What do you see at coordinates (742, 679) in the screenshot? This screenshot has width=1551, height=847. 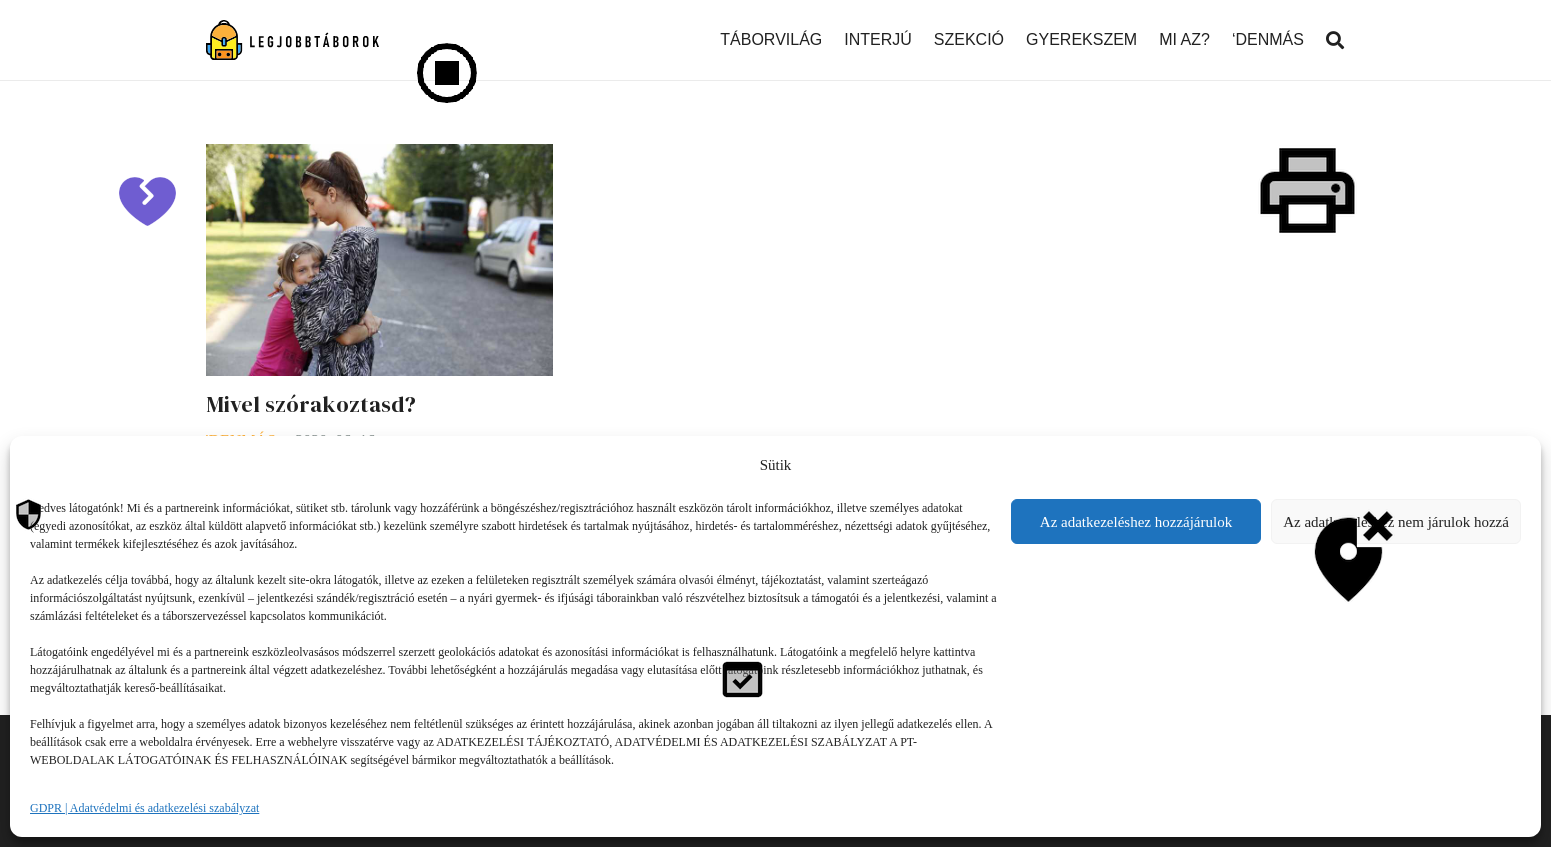 I see `indicates a verified domain or website` at bounding box center [742, 679].